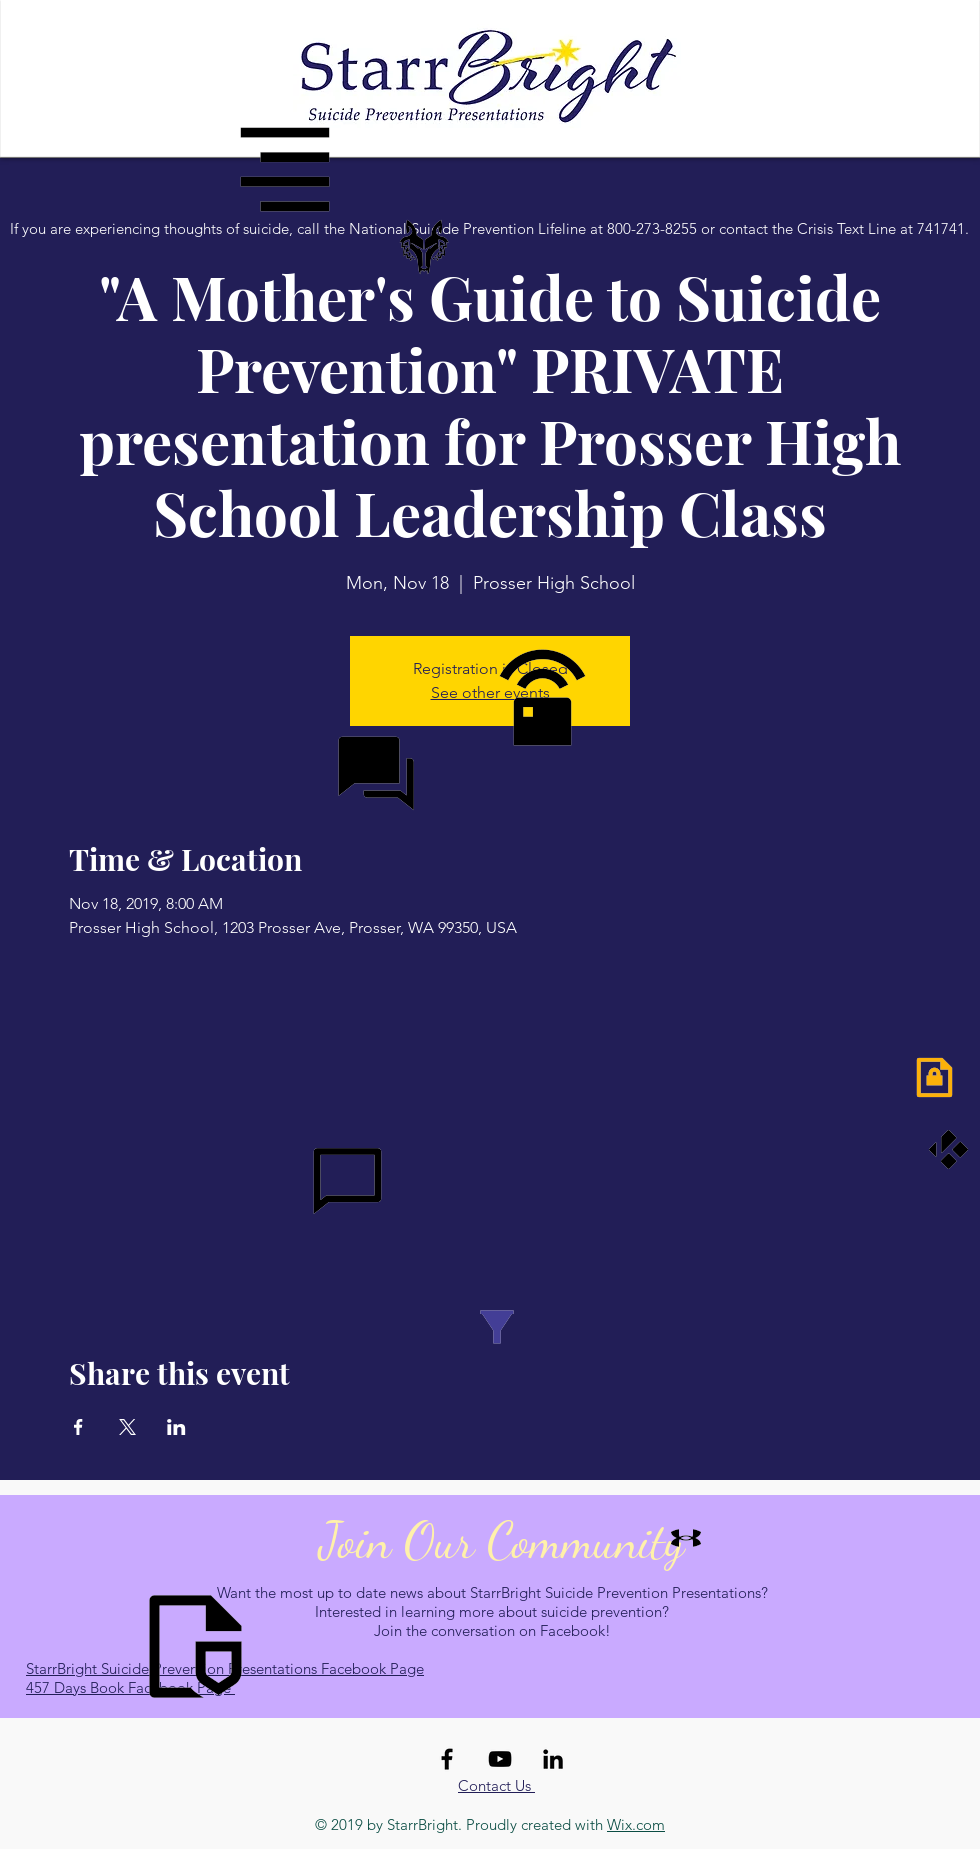 This screenshot has height=1849, width=980. I want to click on open kodi media center app, so click(948, 1149).